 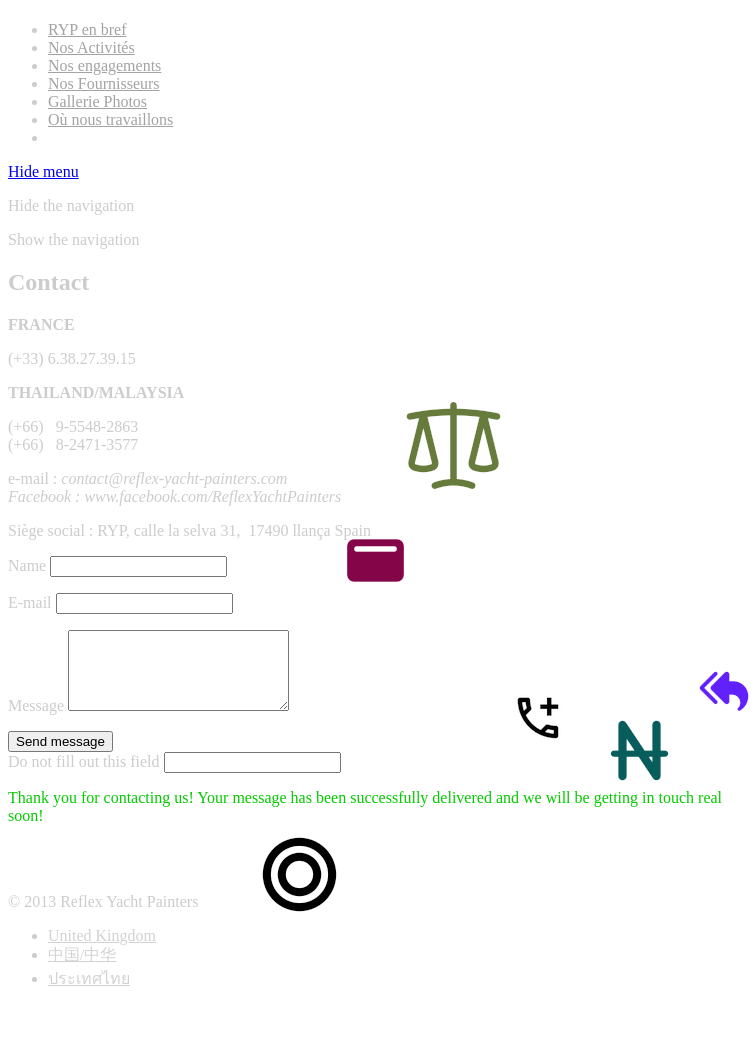 What do you see at coordinates (375, 560) in the screenshot?
I see `maximize the current window to full screen` at bounding box center [375, 560].